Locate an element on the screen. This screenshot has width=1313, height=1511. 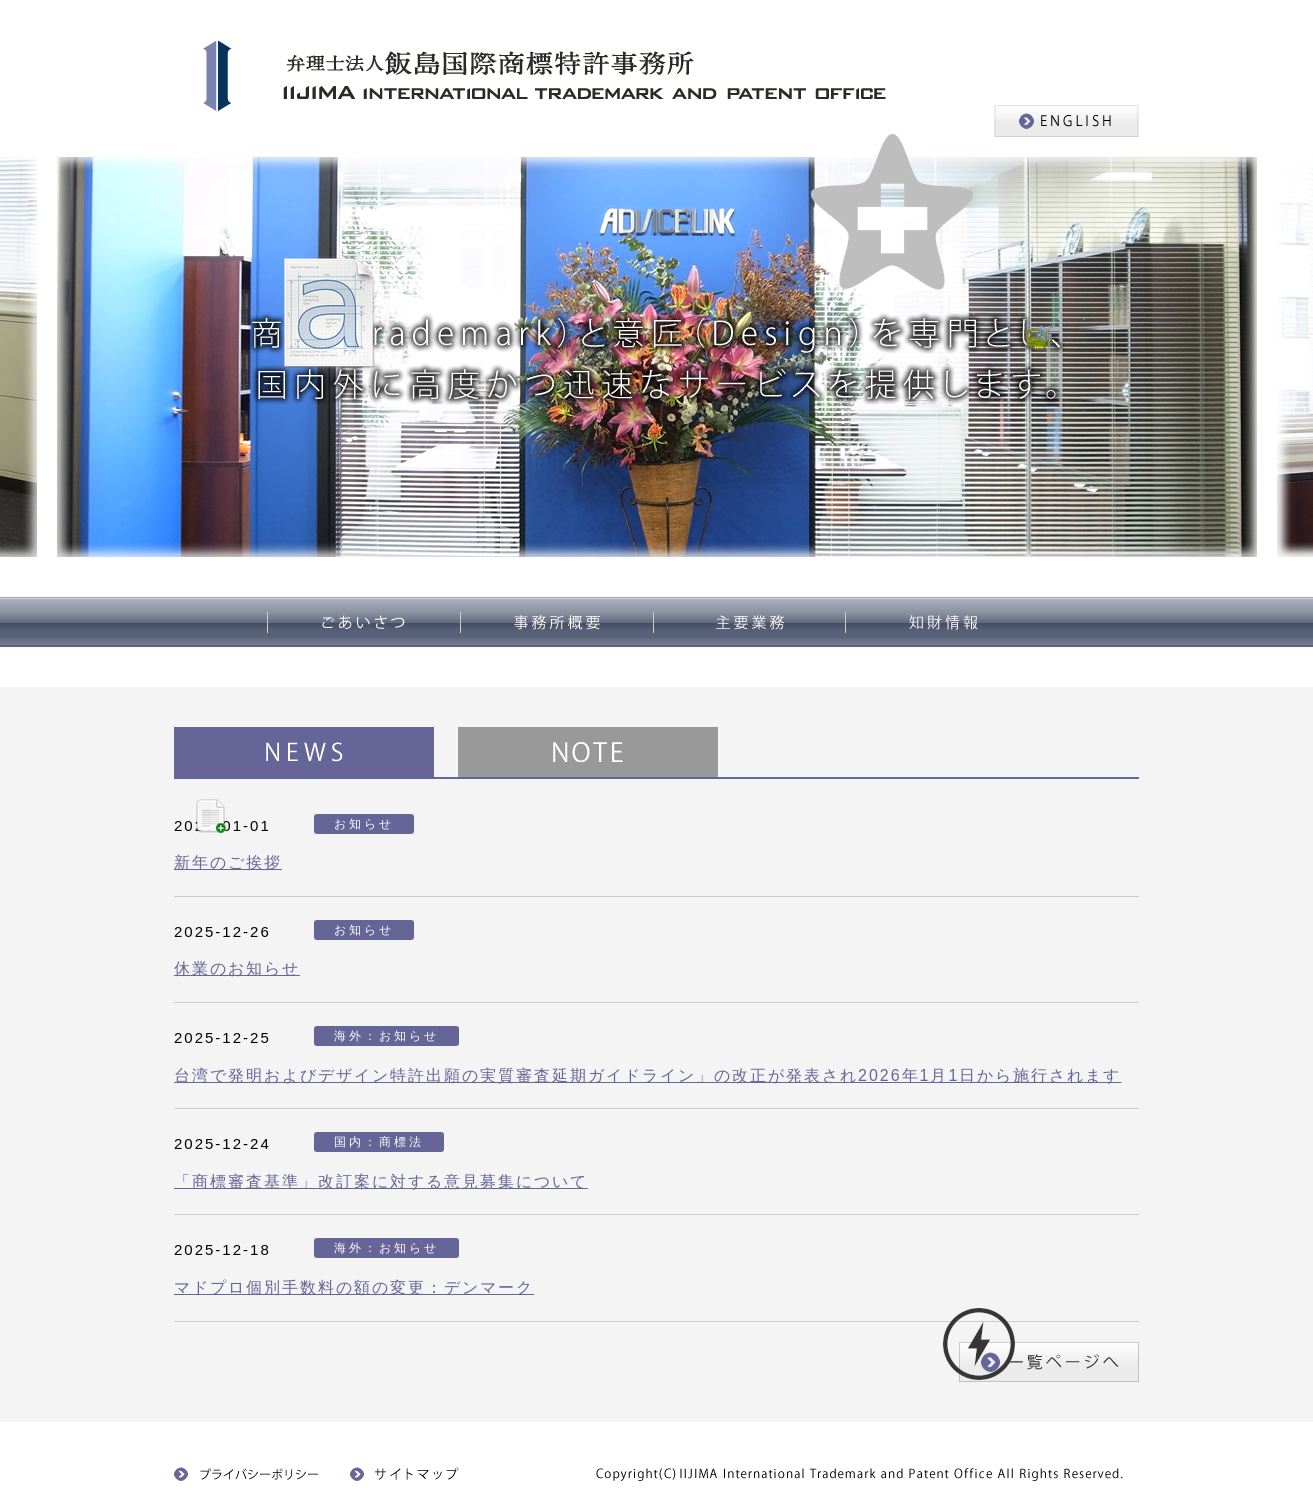
create a new text document is located at coordinates (210, 815).